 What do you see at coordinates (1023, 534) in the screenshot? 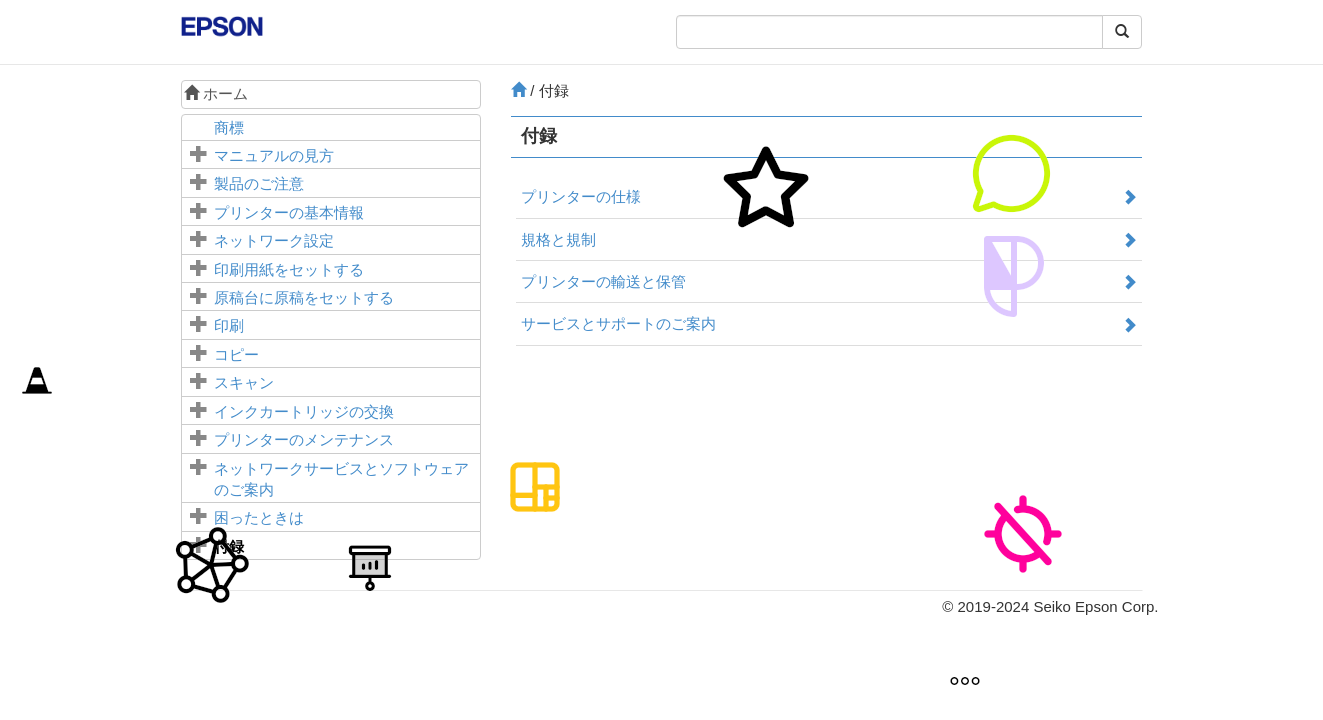
I see `location services disabled` at bounding box center [1023, 534].